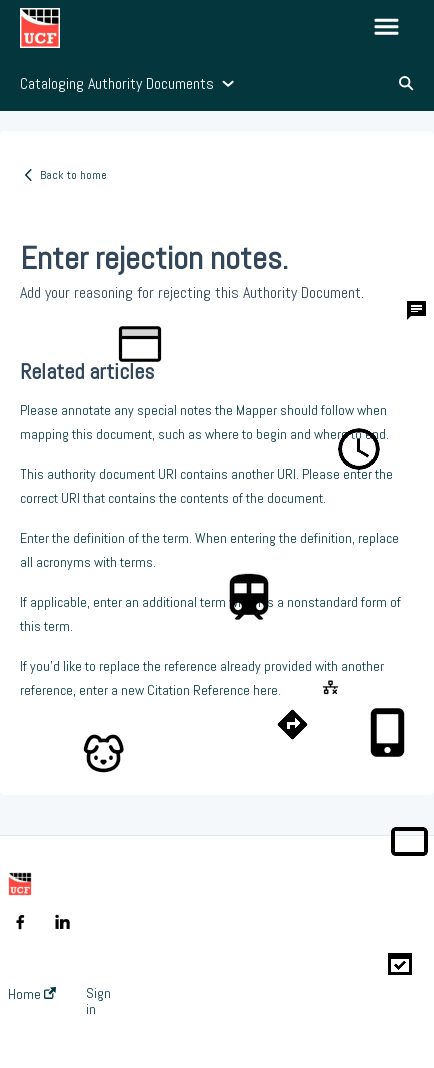 Image resolution: width=434 pixels, height=1068 pixels. I want to click on crop image to landscape orientation, so click(409, 841).